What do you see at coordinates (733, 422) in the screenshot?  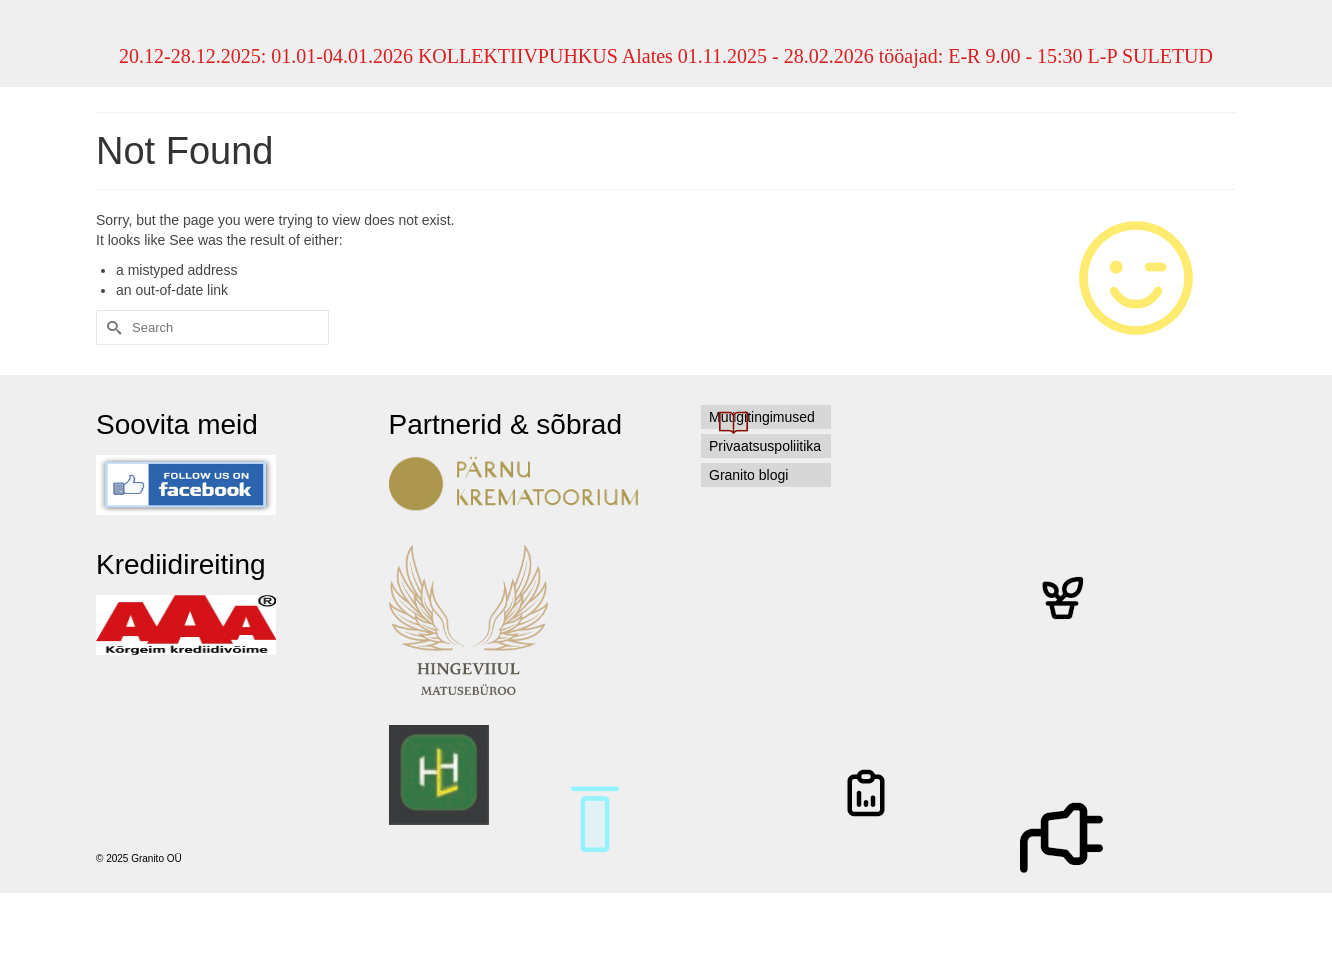 I see `open documentation or readme` at bounding box center [733, 422].